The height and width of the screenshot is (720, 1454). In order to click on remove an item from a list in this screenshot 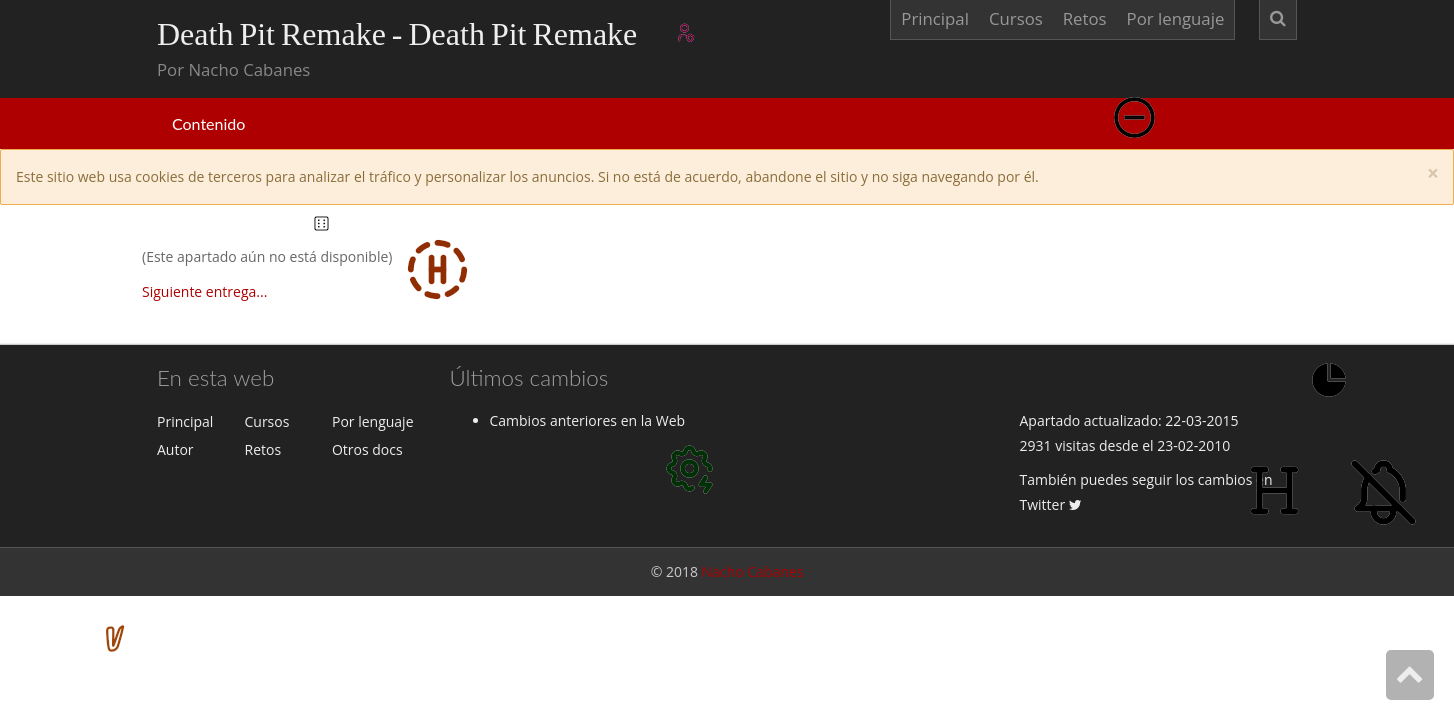, I will do `click(1134, 117)`.